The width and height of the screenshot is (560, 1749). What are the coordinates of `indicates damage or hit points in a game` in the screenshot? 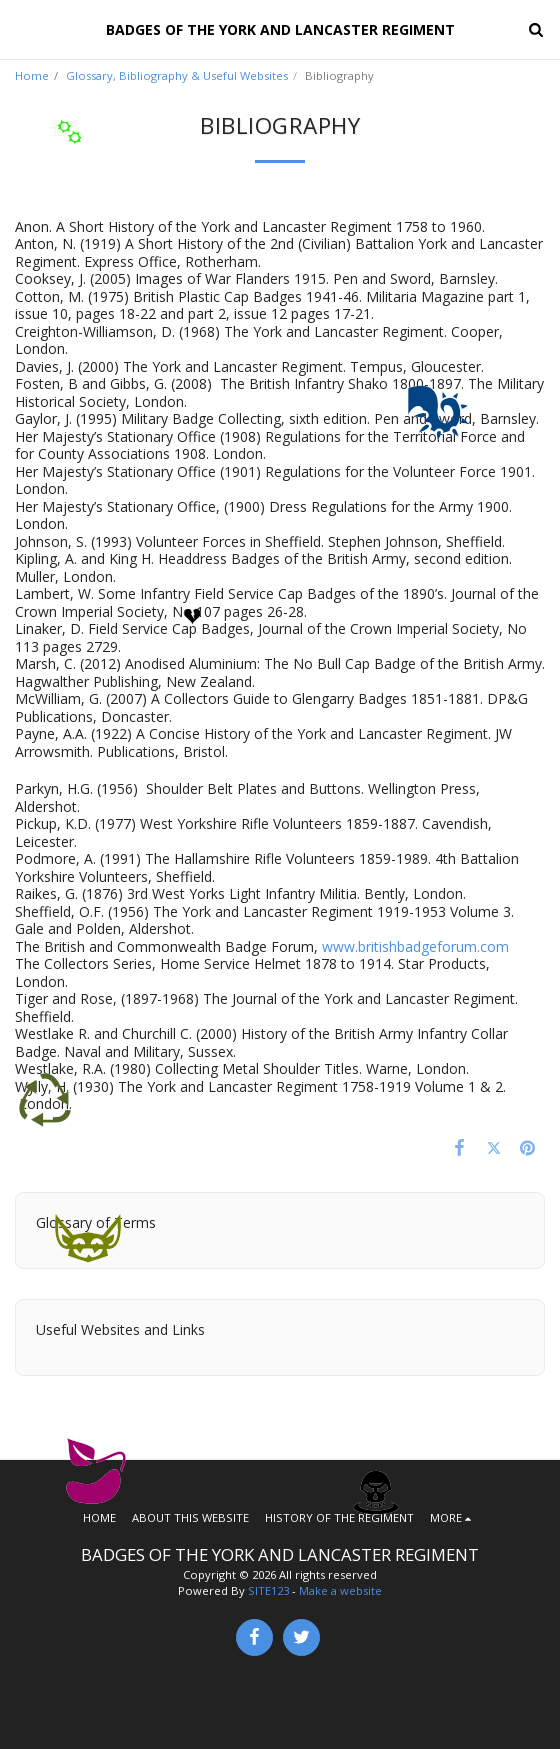 It's located at (69, 132).